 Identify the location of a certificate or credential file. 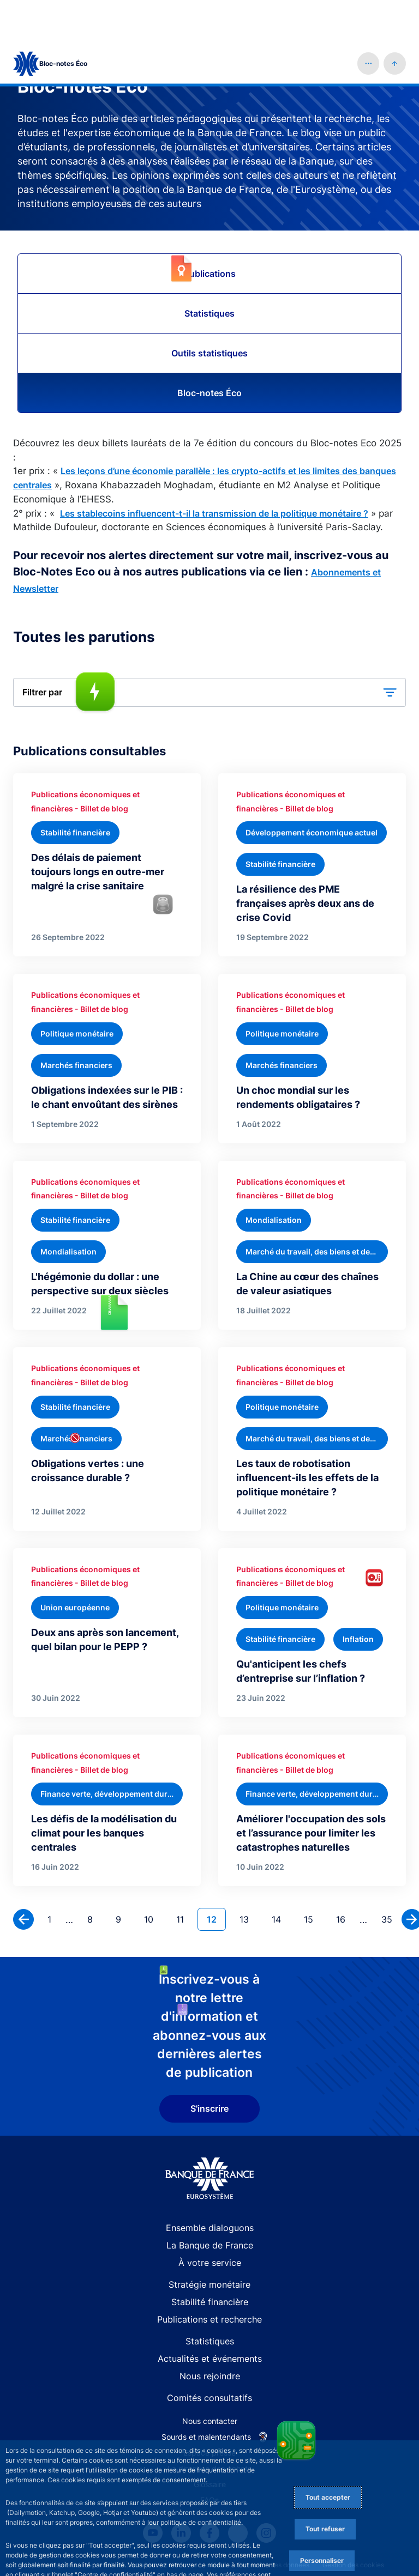
(181, 268).